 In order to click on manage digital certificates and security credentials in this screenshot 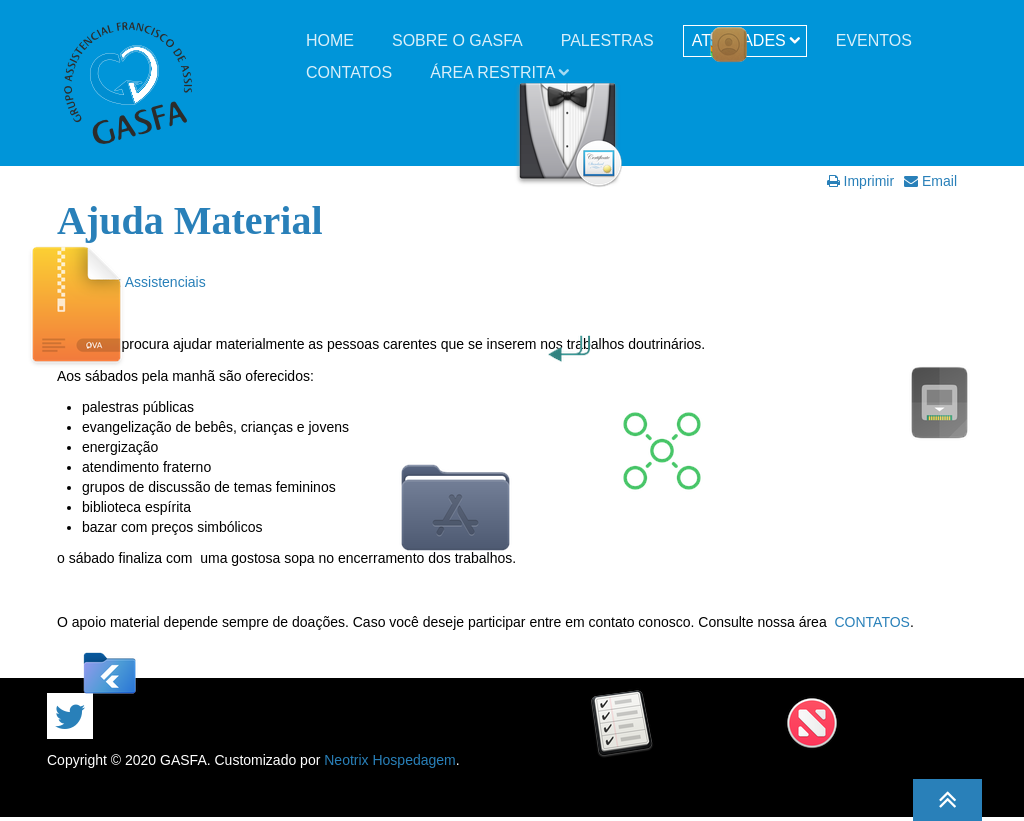, I will do `click(567, 133)`.